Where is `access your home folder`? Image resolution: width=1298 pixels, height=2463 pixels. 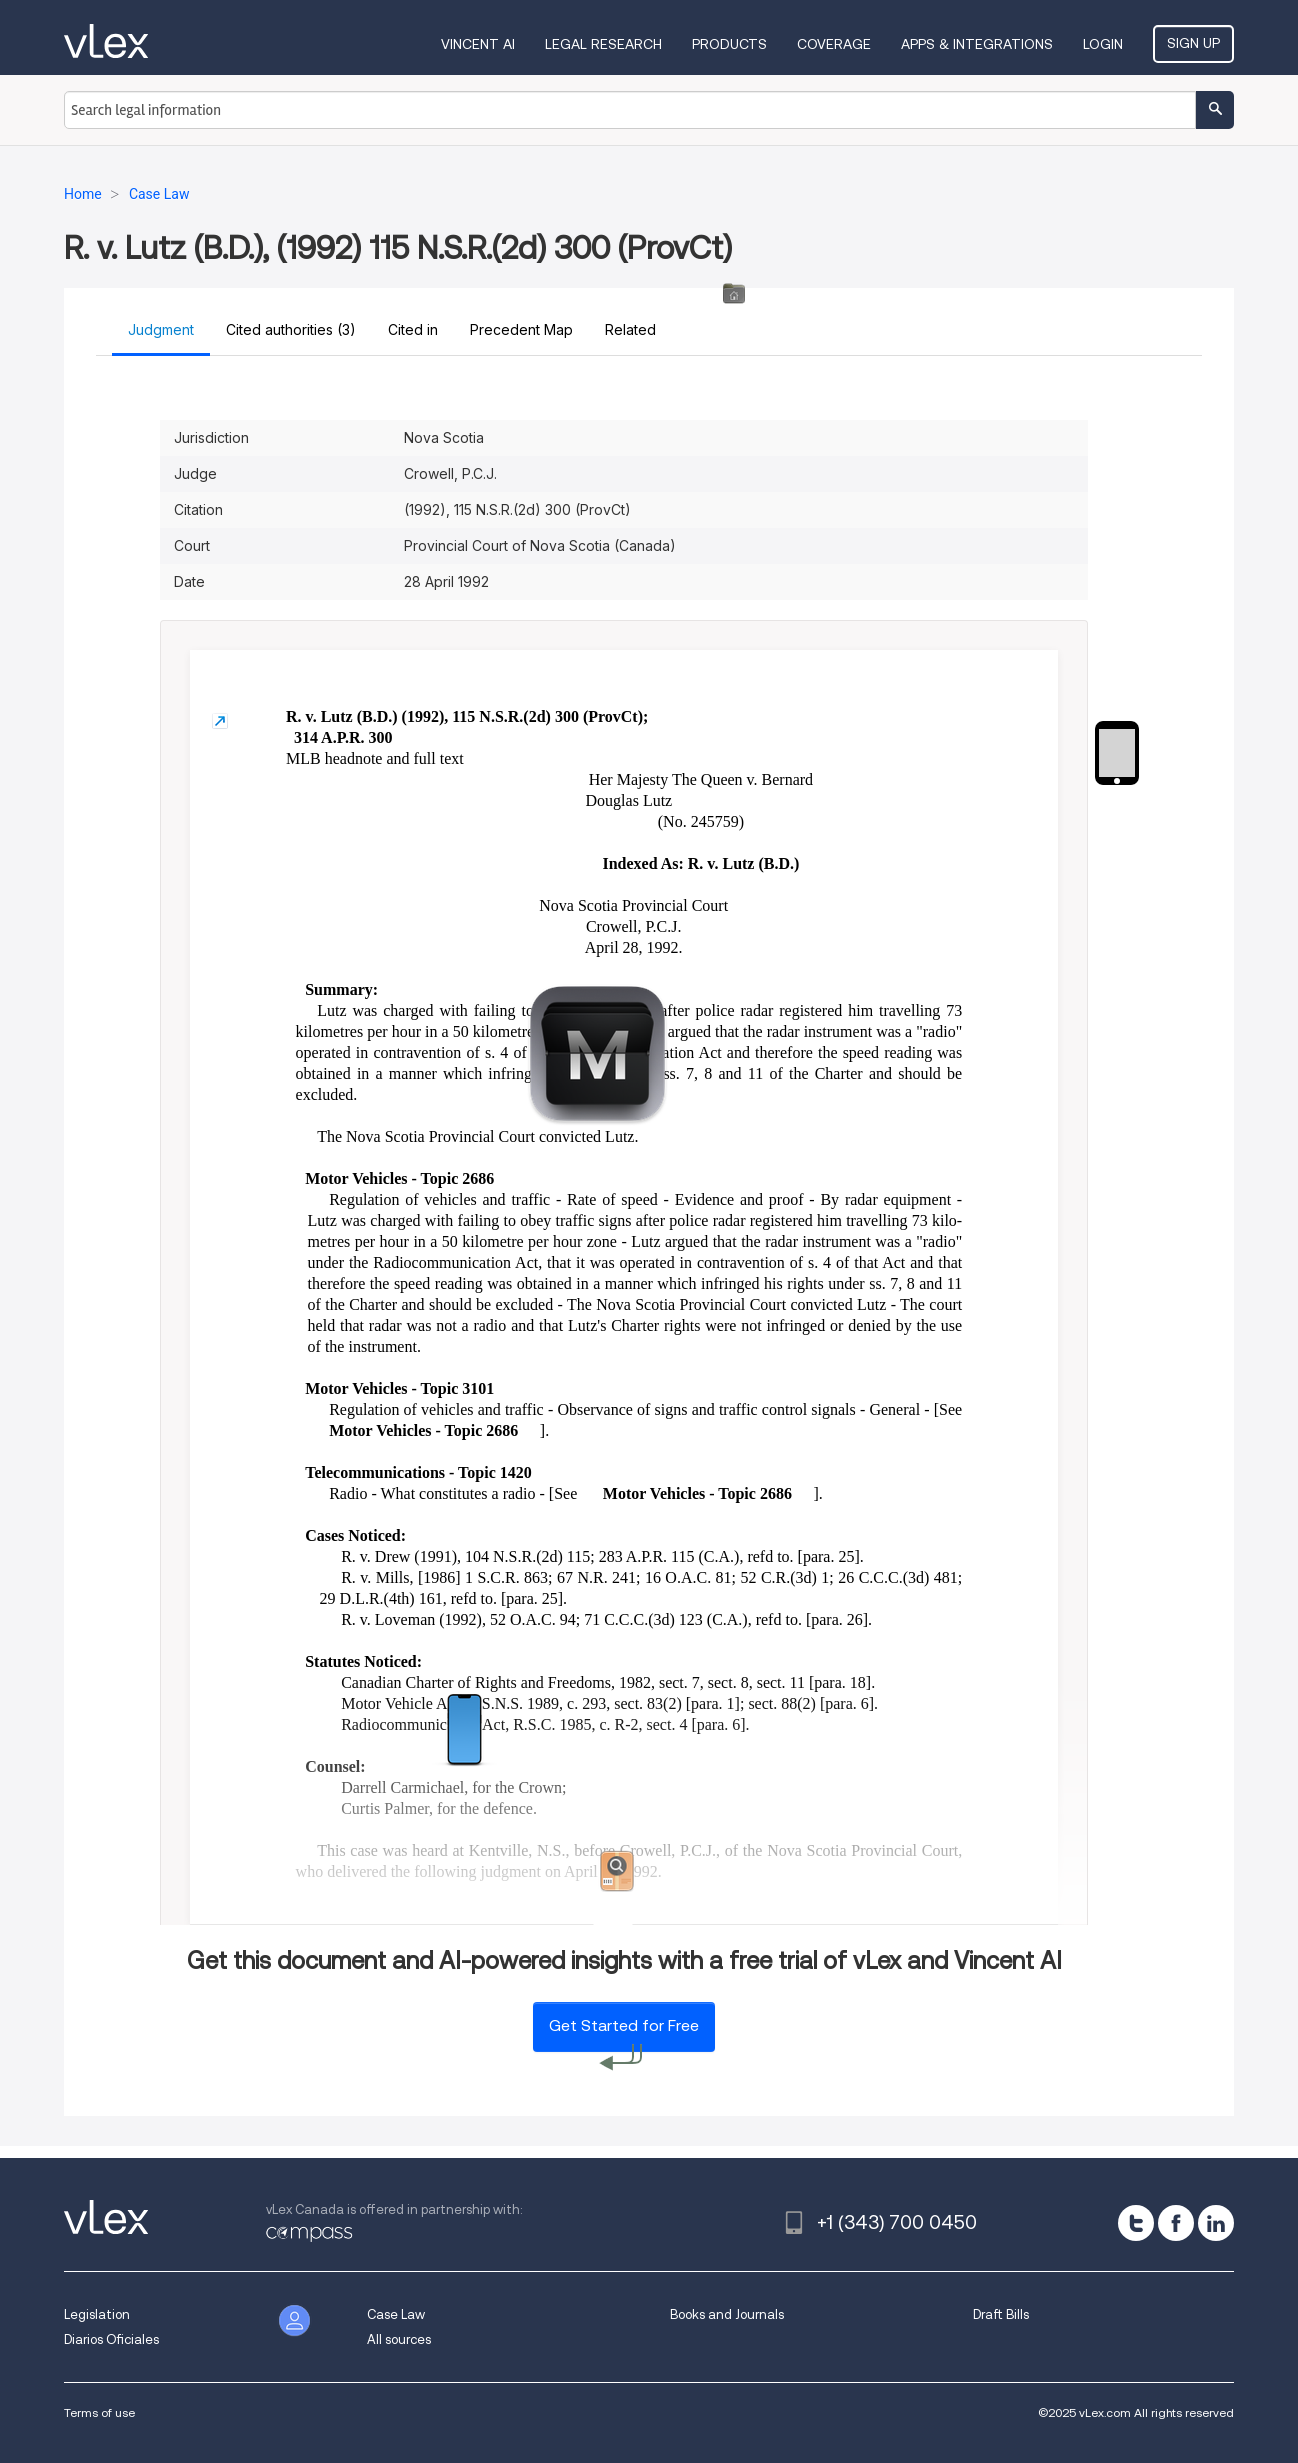 access your home folder is located at coordinates (734, 293).